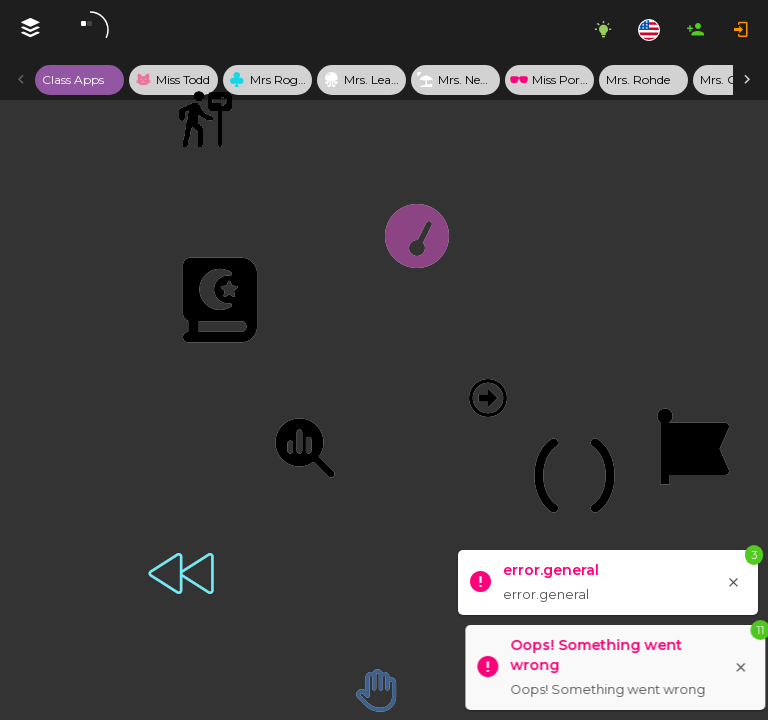 The height and width of the screenshot is (720, 768). What do you see at coordinates (574, 475) in the screenshot?
I see `insert parentheses in text or code` at bounding box center [574, 475].